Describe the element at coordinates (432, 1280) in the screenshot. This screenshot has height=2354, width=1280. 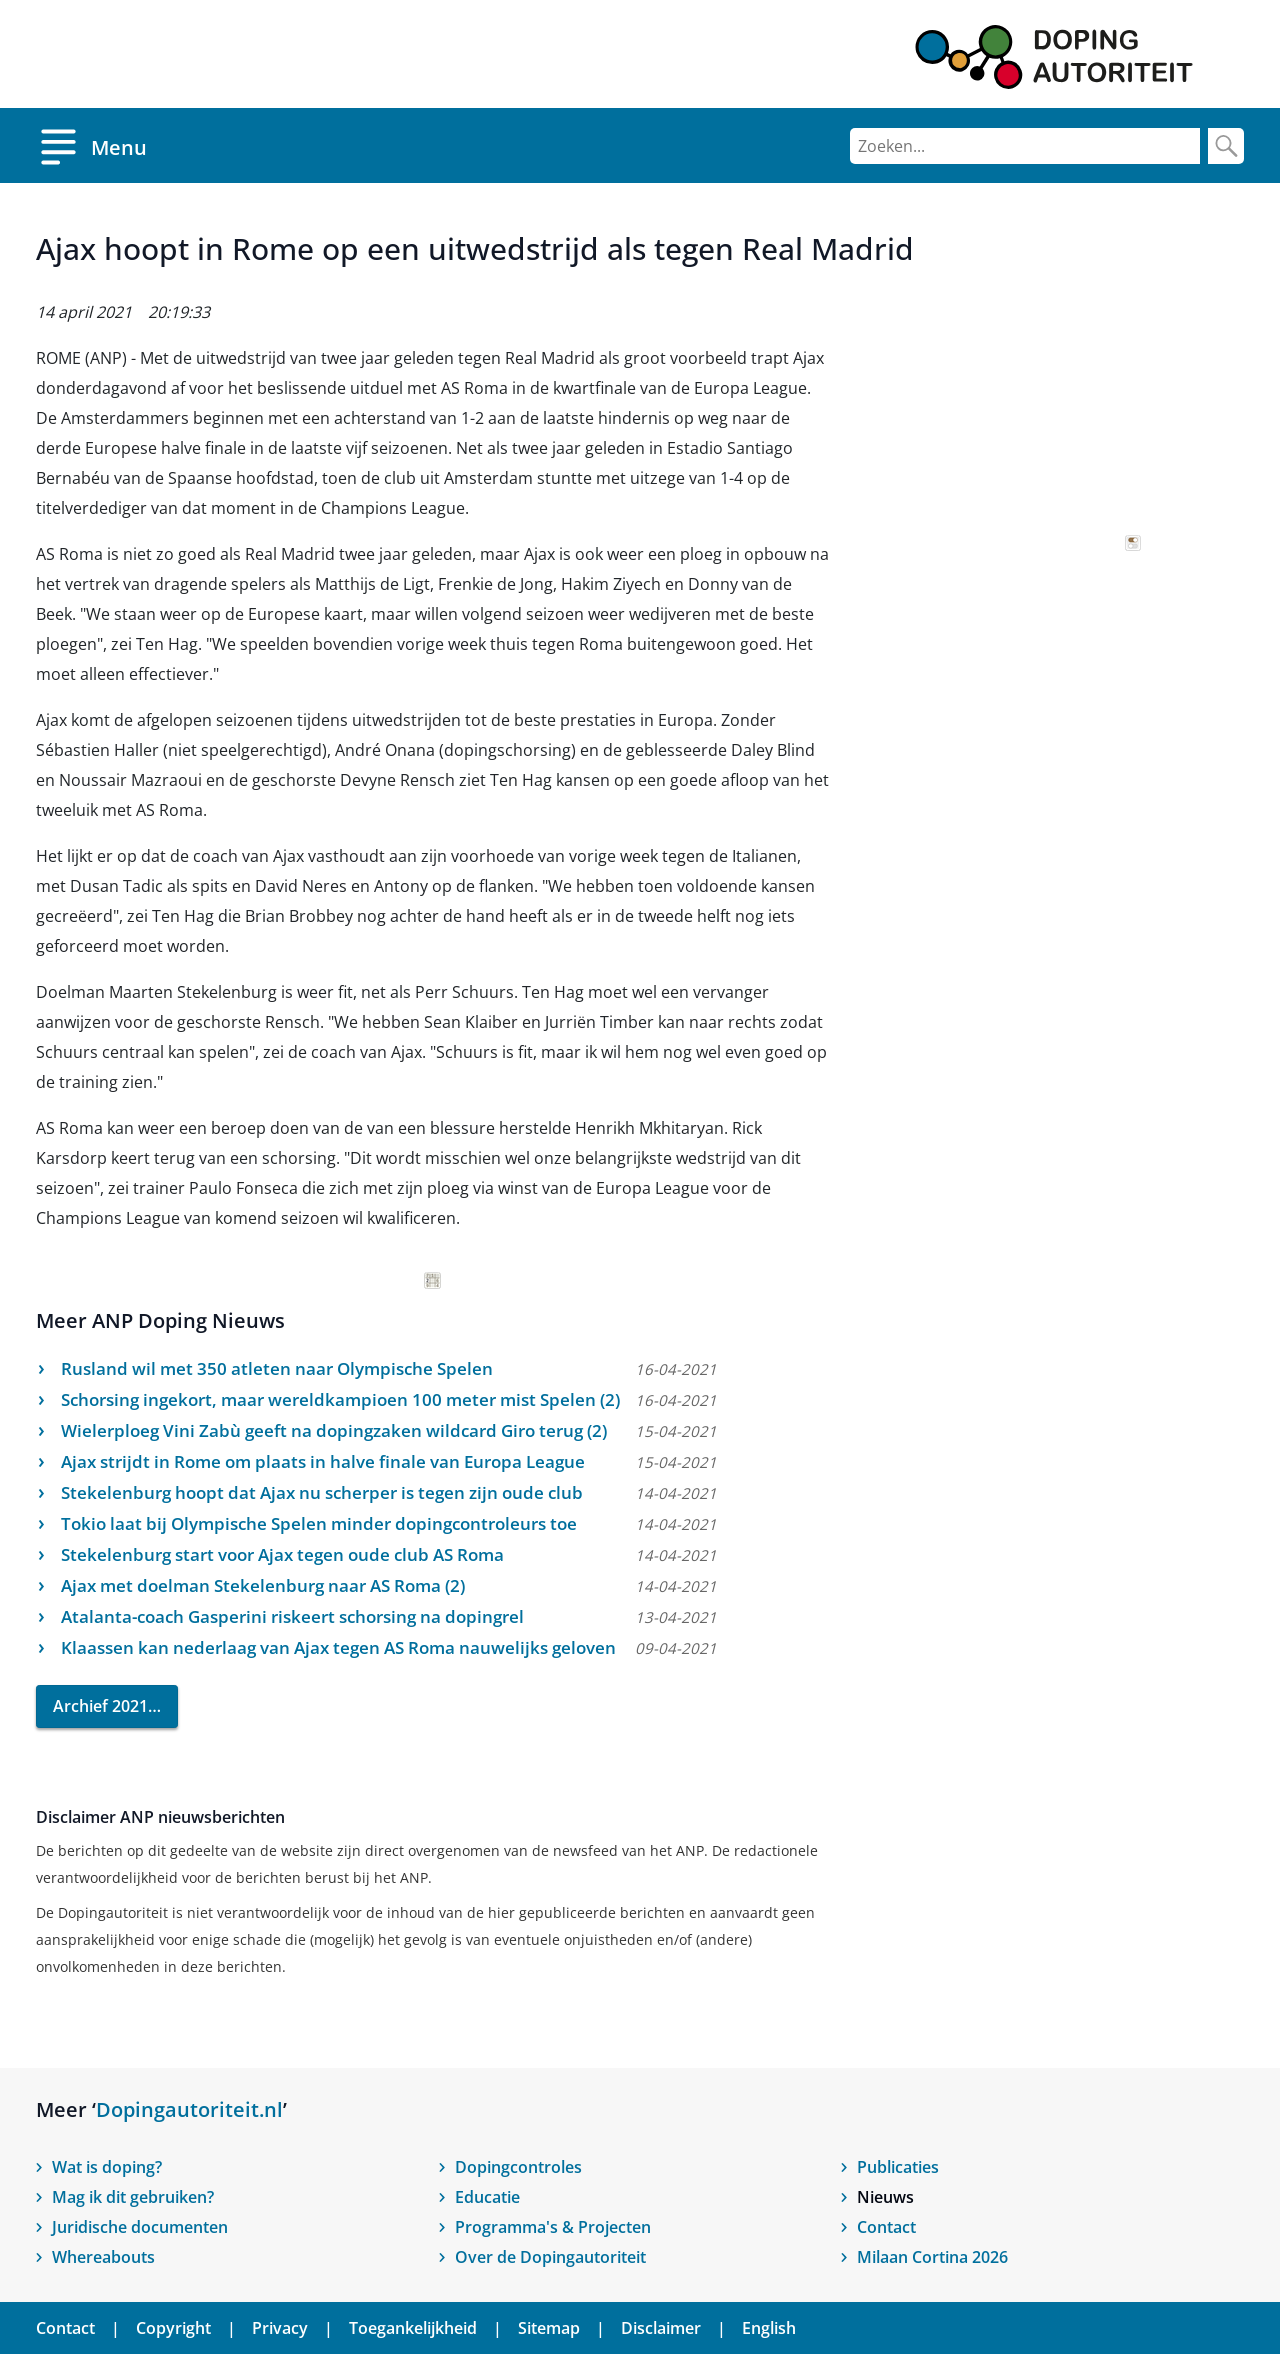
I see `open the sudoku puzzle game` at that location.